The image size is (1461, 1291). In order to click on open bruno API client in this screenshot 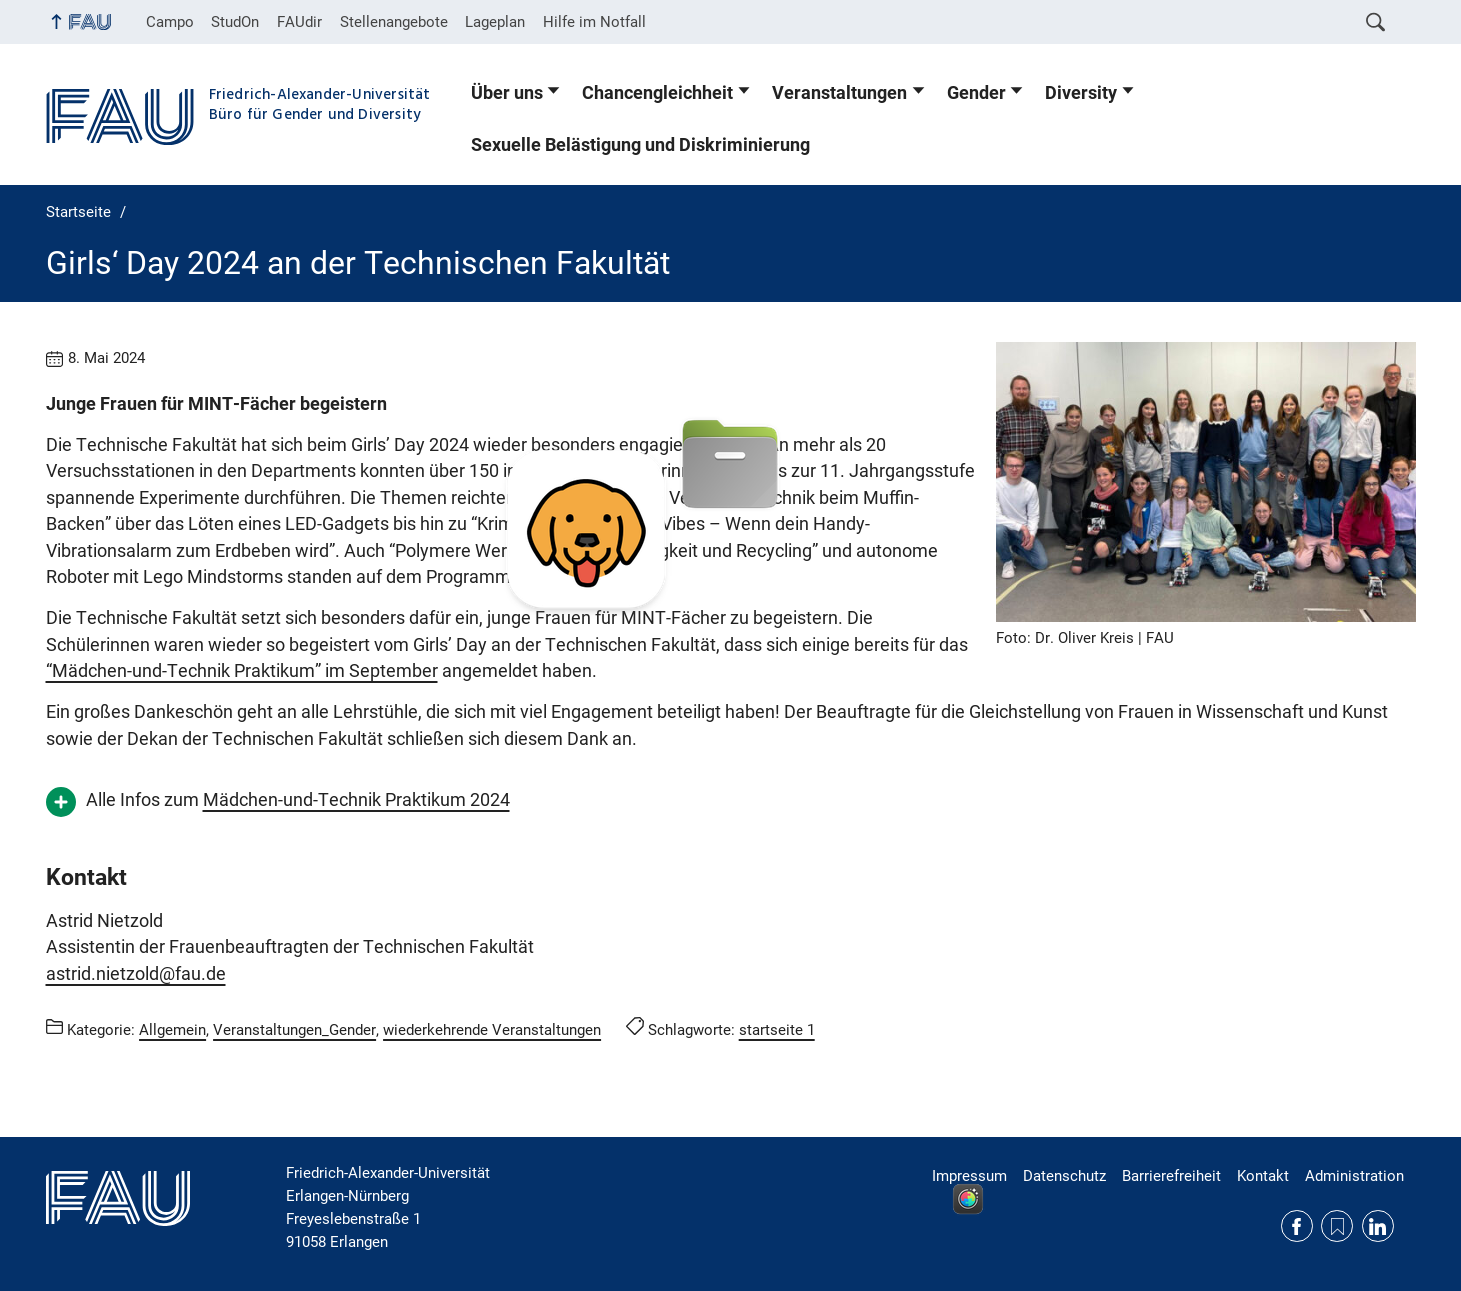, I will do `click(586, 529)`.